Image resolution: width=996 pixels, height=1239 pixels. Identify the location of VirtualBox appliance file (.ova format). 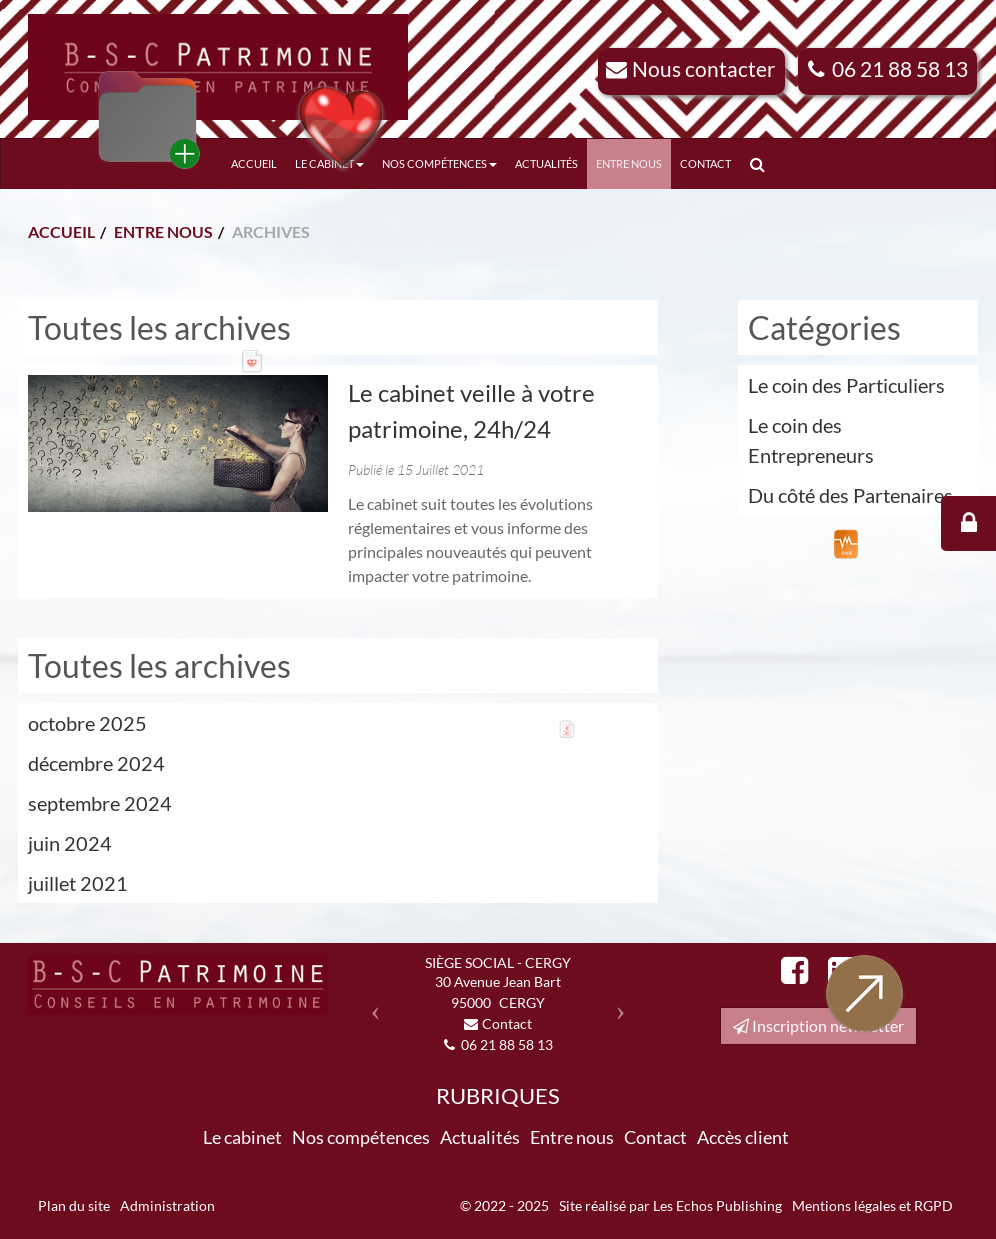
(846, 544).